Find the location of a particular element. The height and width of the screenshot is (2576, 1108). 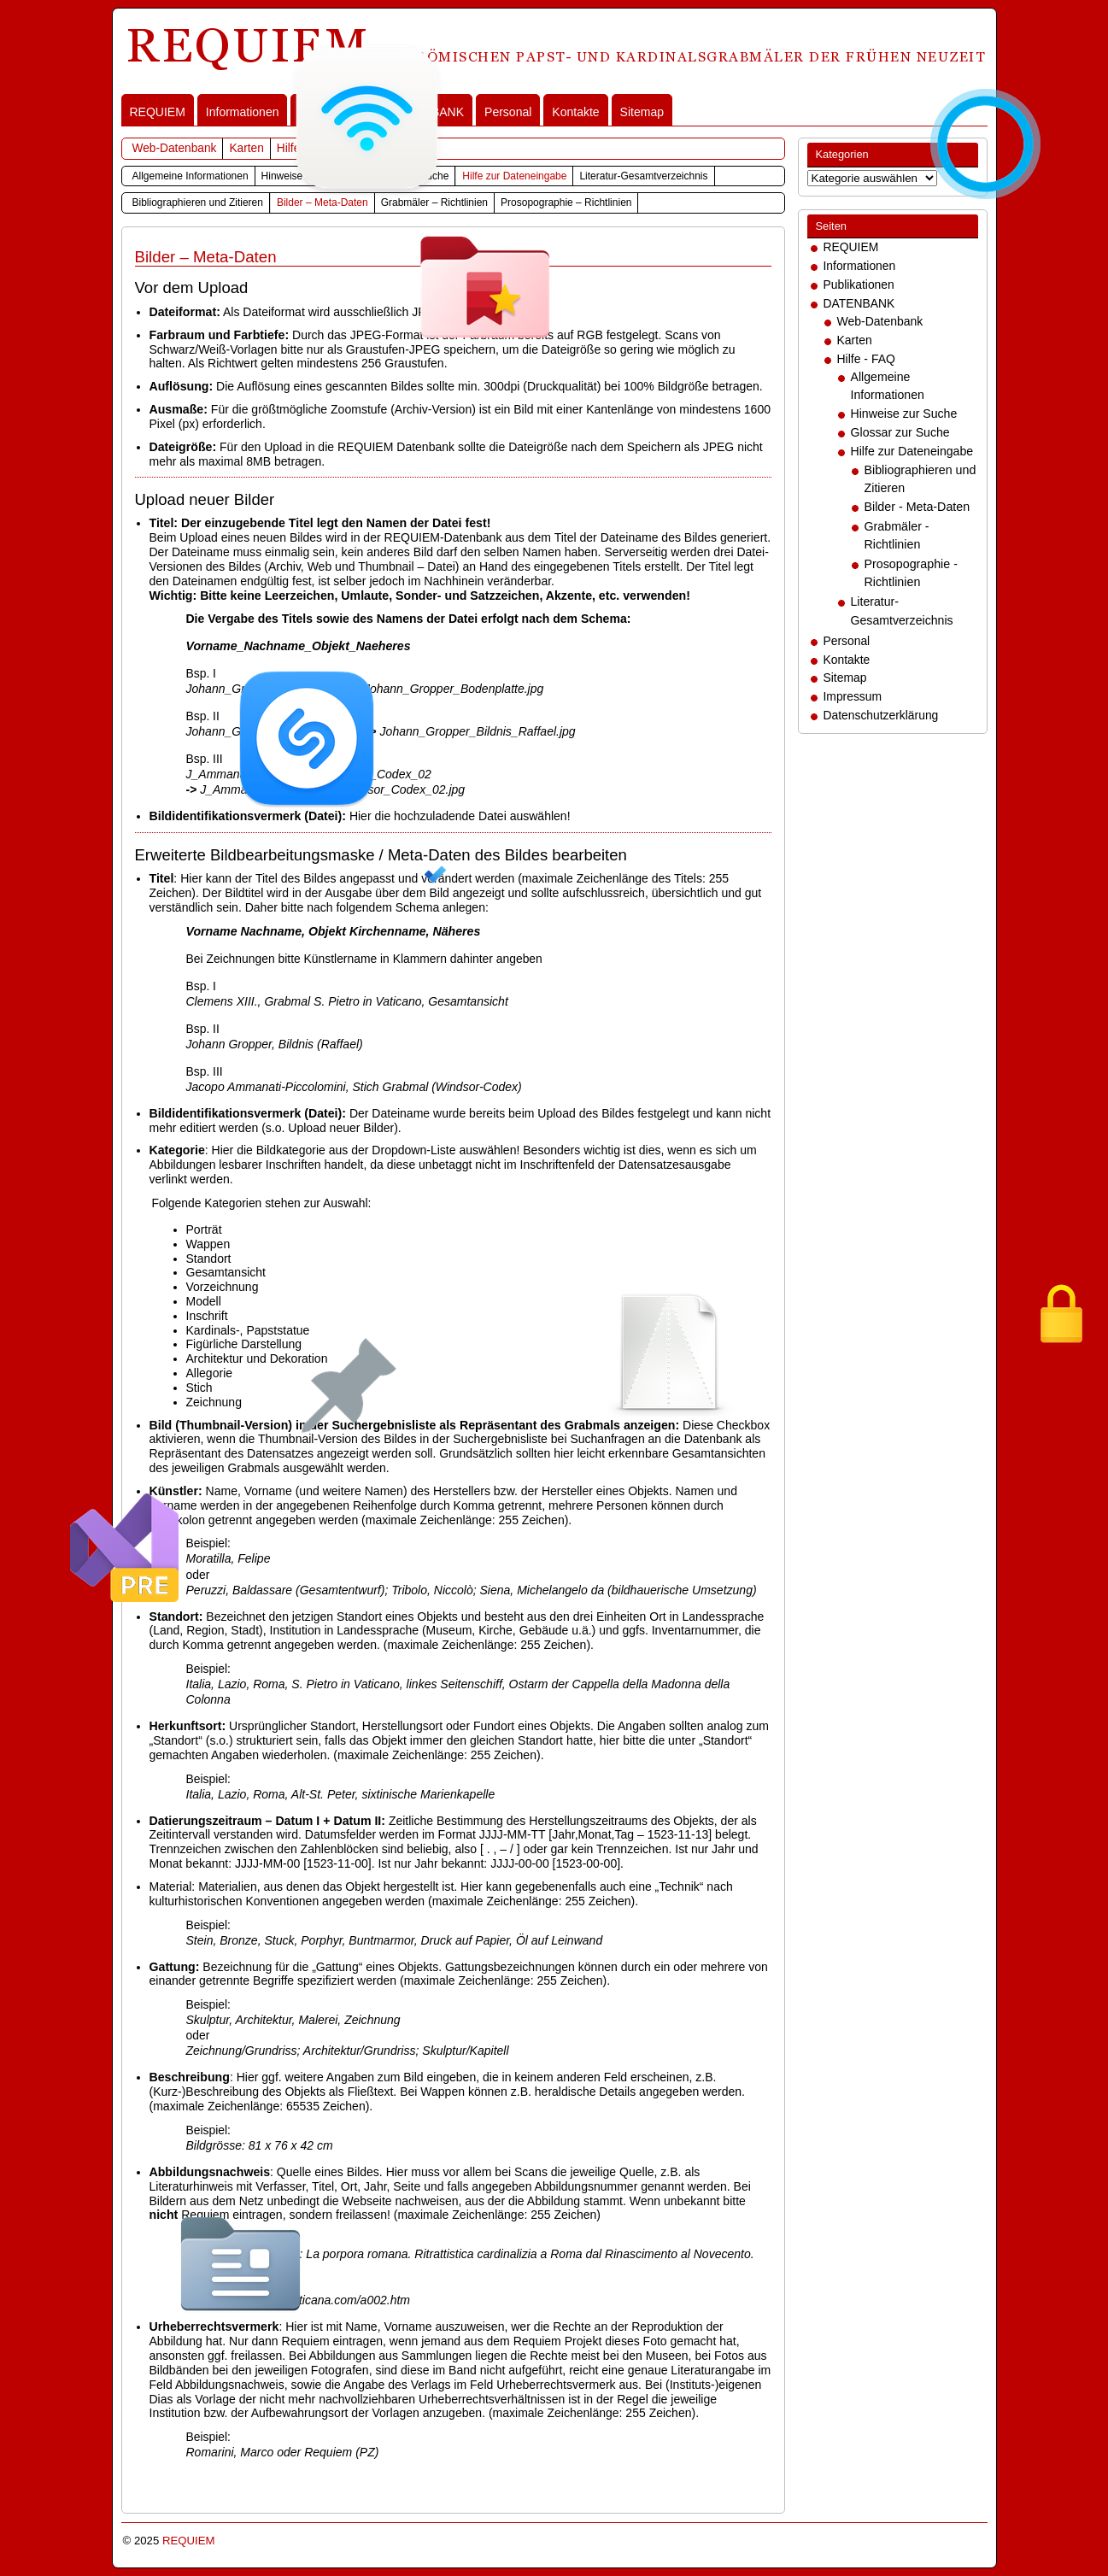

open your bookmarked files folder is located at coordinates (484, 290).